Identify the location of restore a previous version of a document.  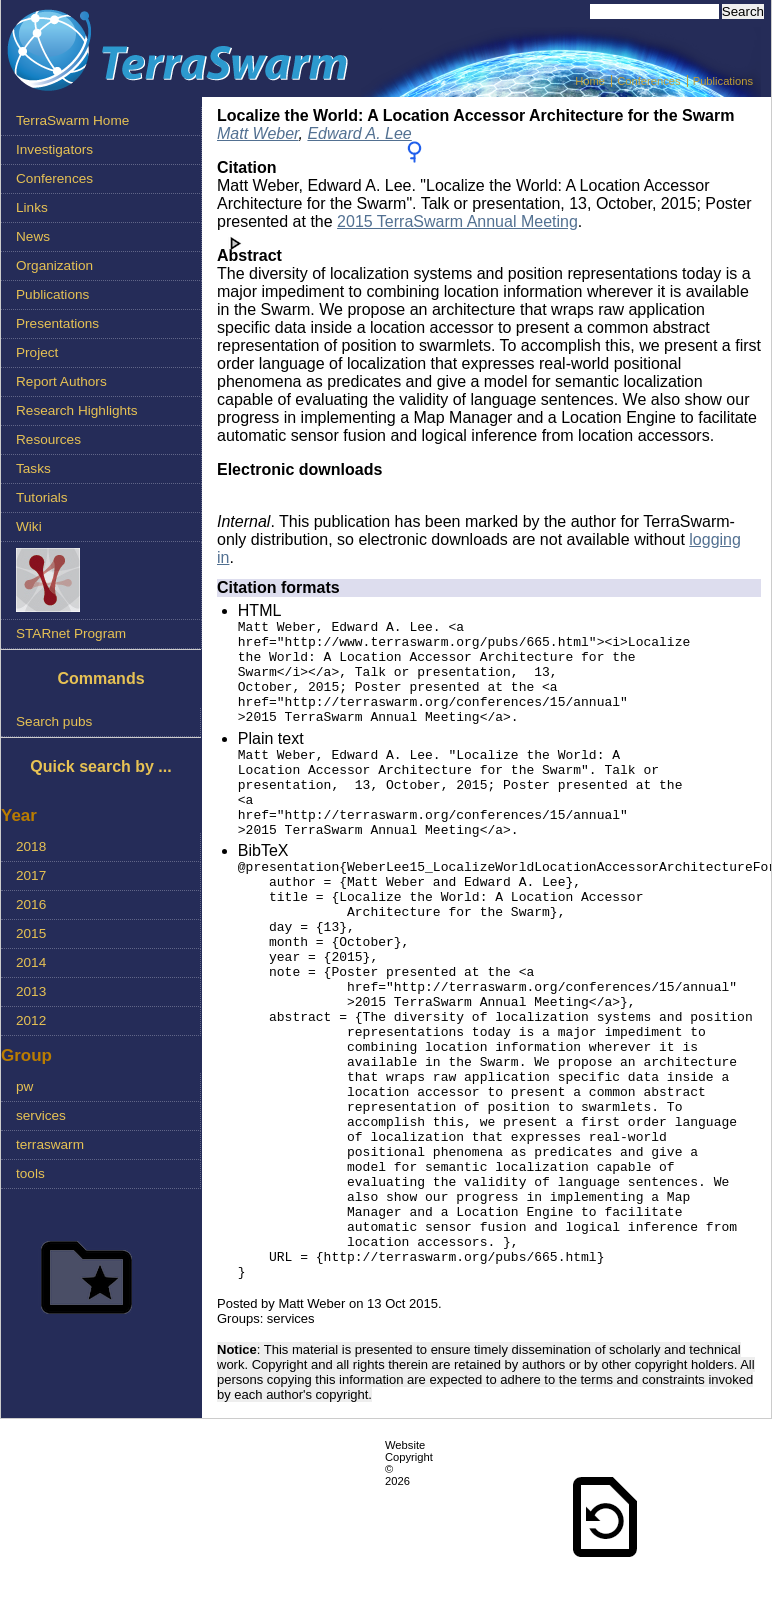
(605, 1517).